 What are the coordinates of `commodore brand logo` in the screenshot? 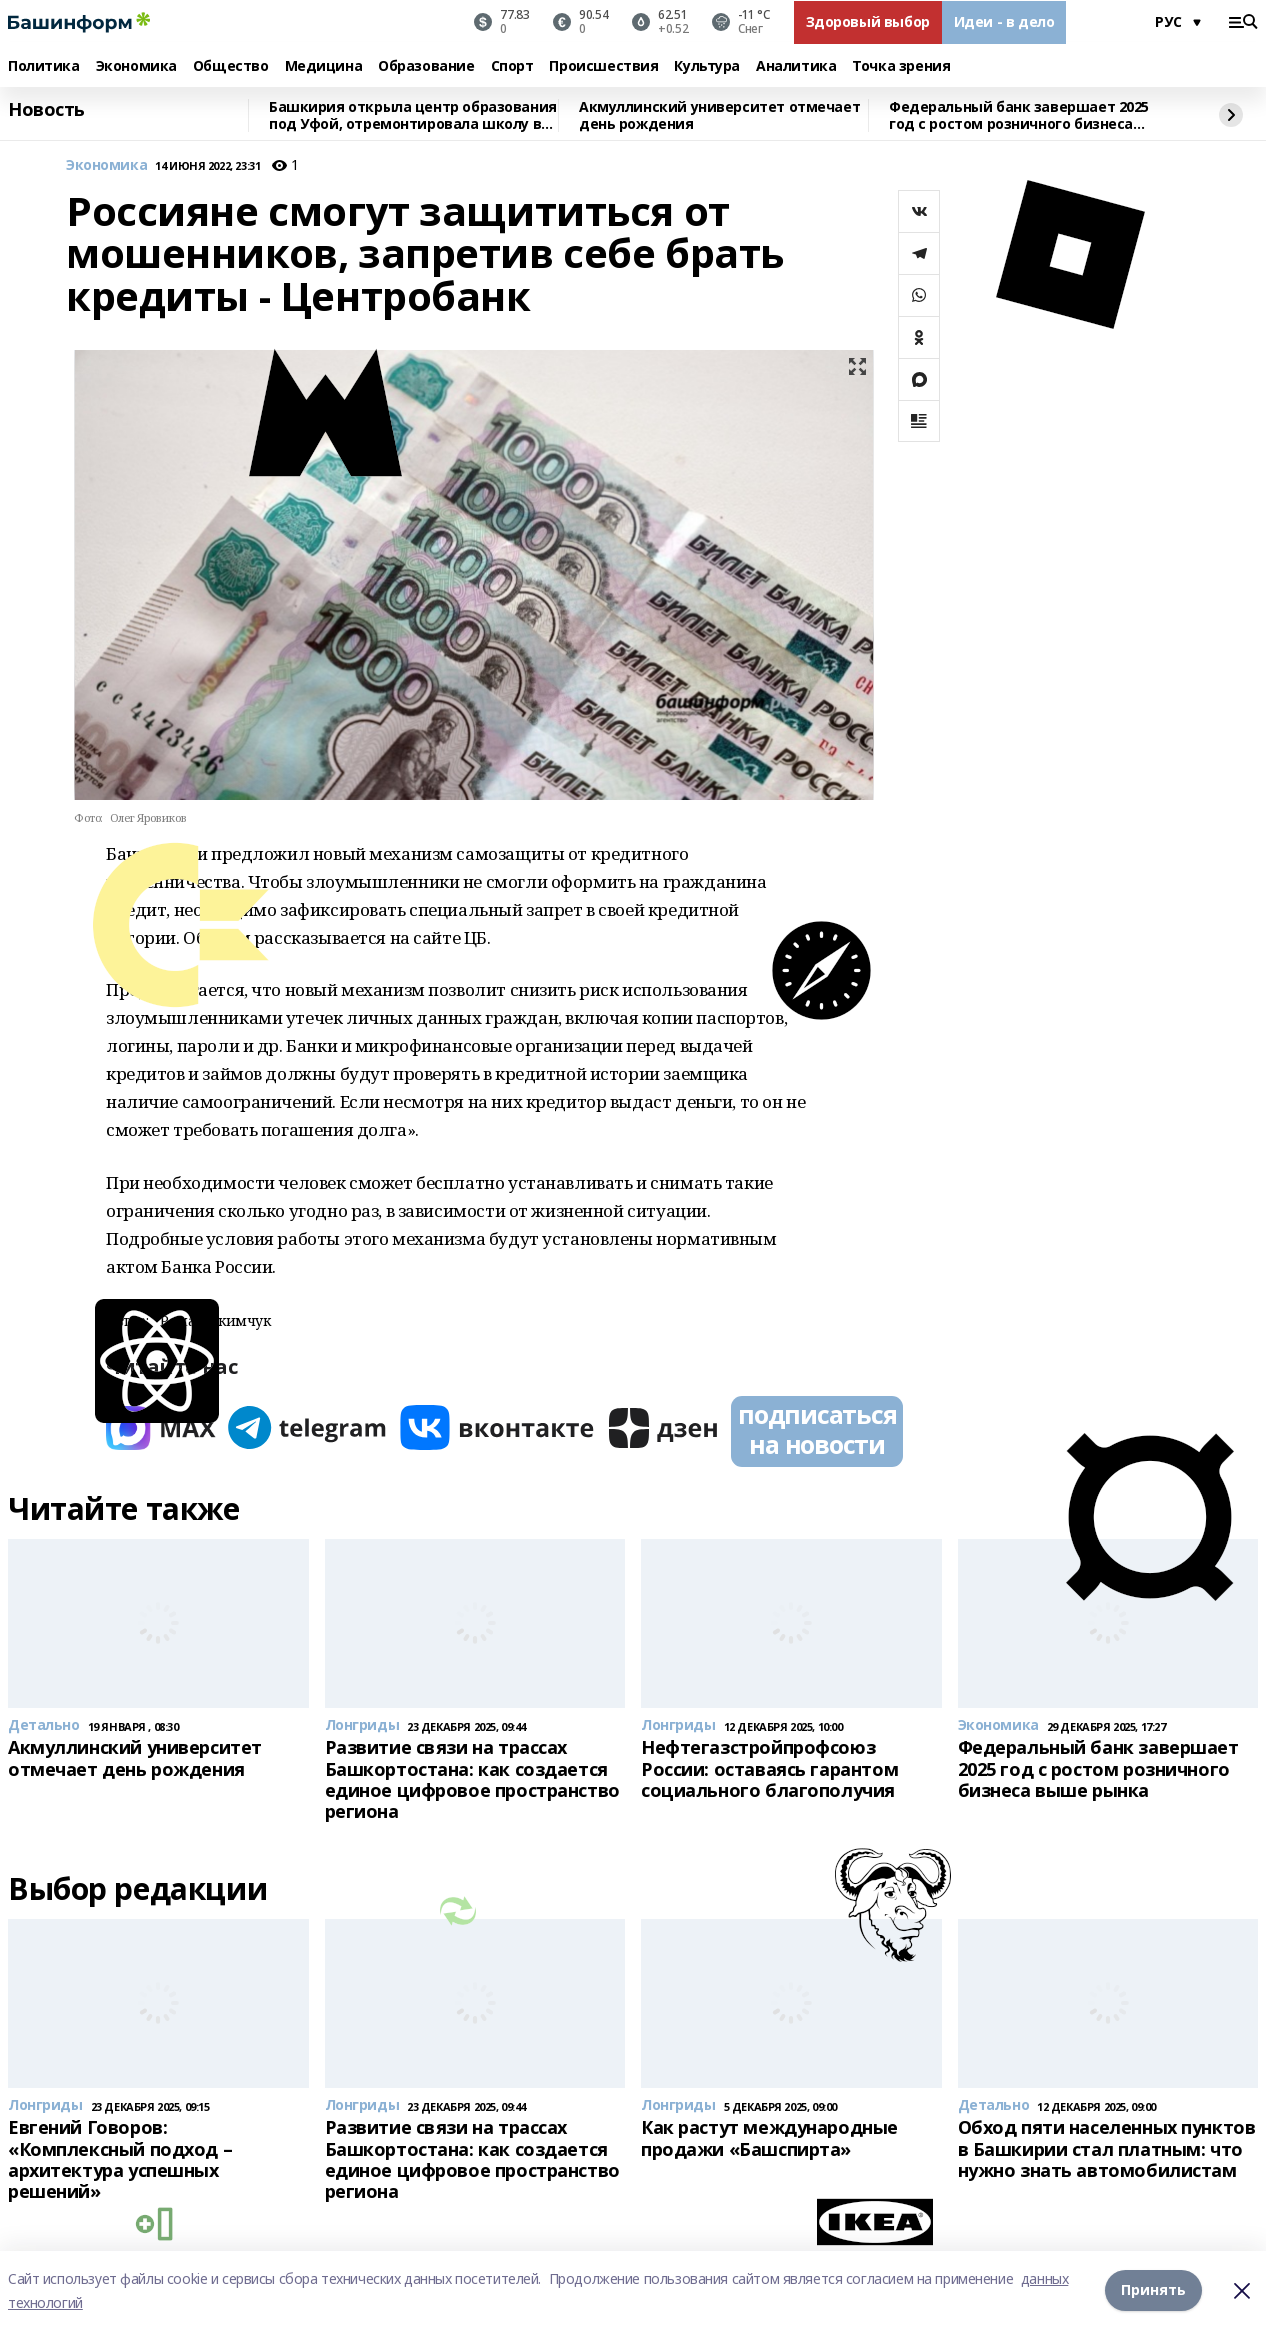 It's located at (181, 925).